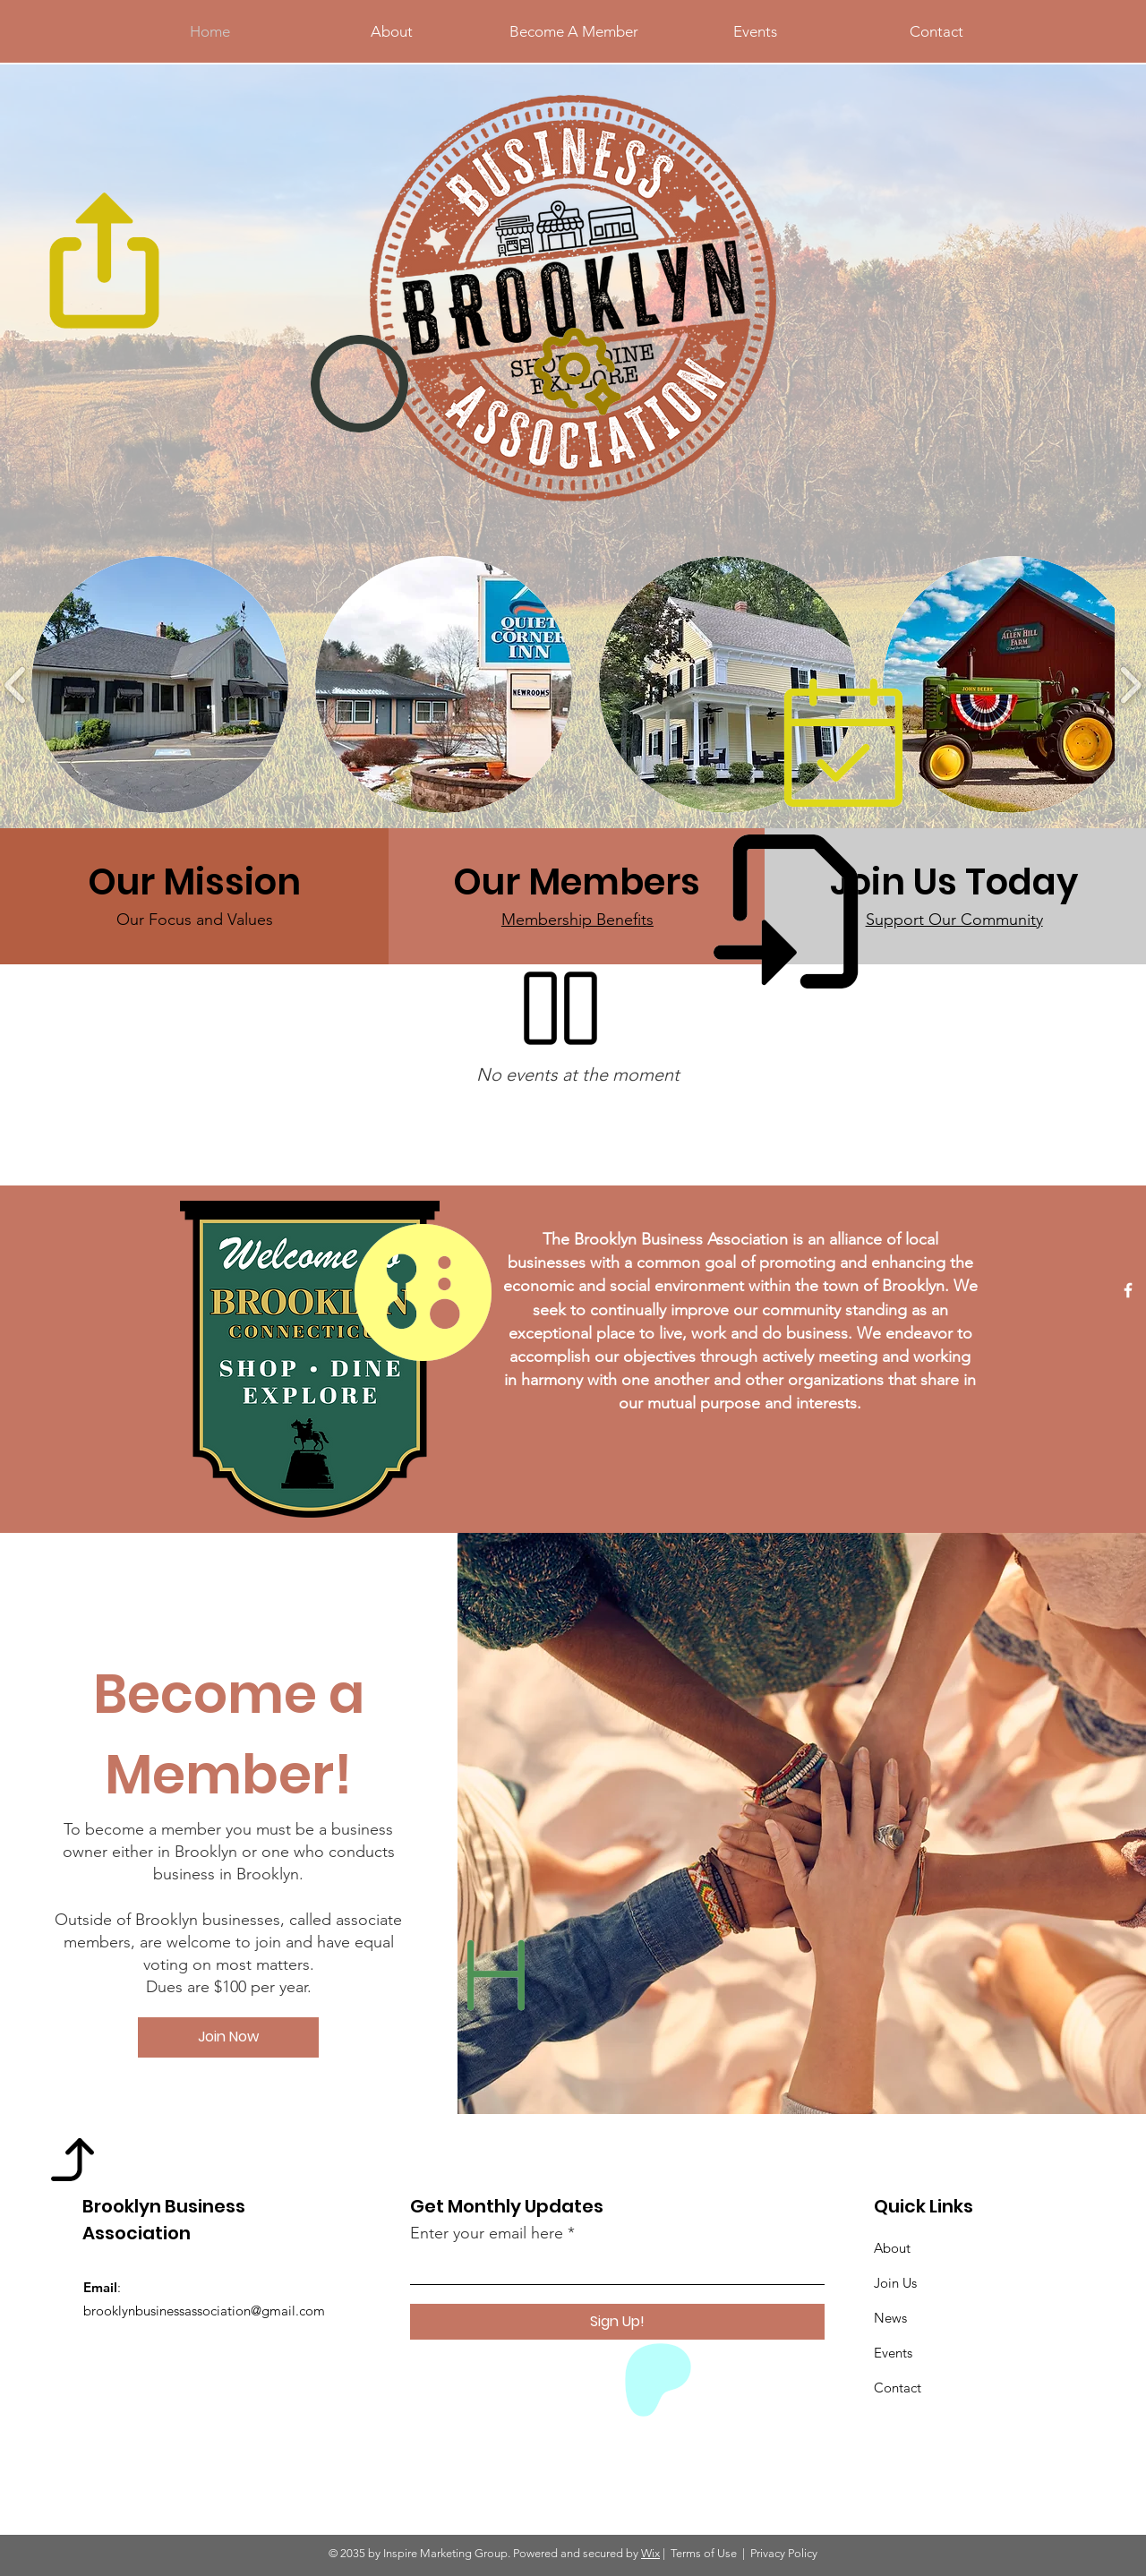 The height and width of the screenshot is (2576, 1146). I want to click on indicates a draft pull request in your activity feed, so click(423, 1292).